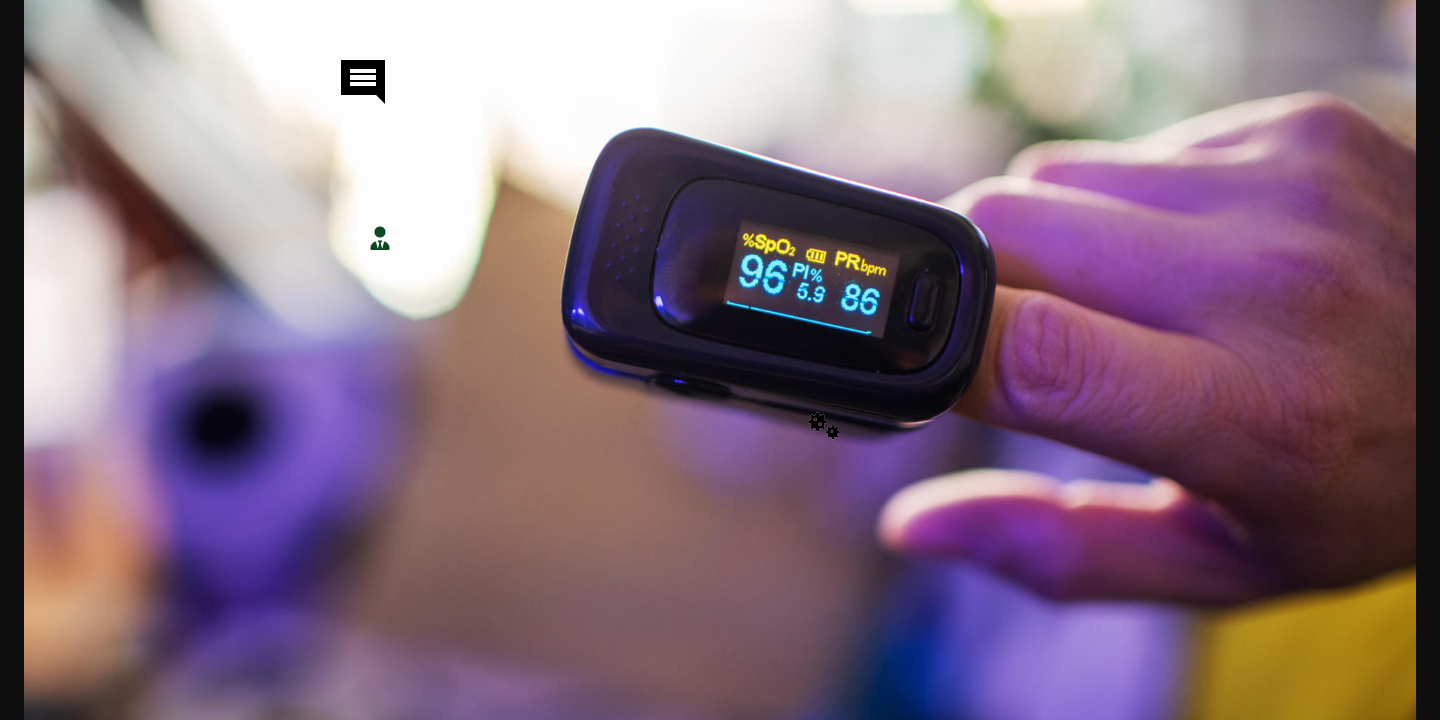 This screenshot has height=720, width=1440. What do you see at coordinates (824, 425) in the screenshot?
I see `view detected viruses or threats` at bounding box center [824, 425].